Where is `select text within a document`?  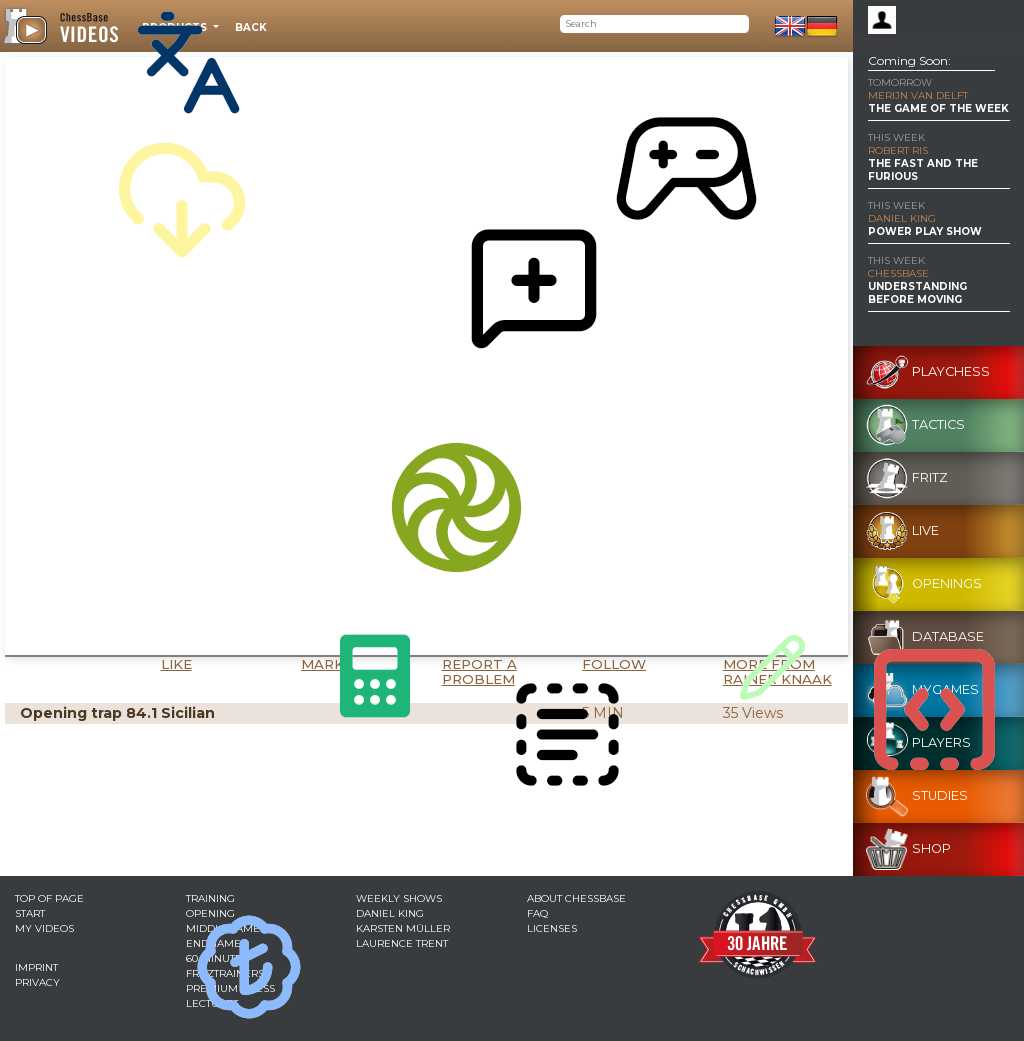 select text within a document is located at coordinates (567, 734).